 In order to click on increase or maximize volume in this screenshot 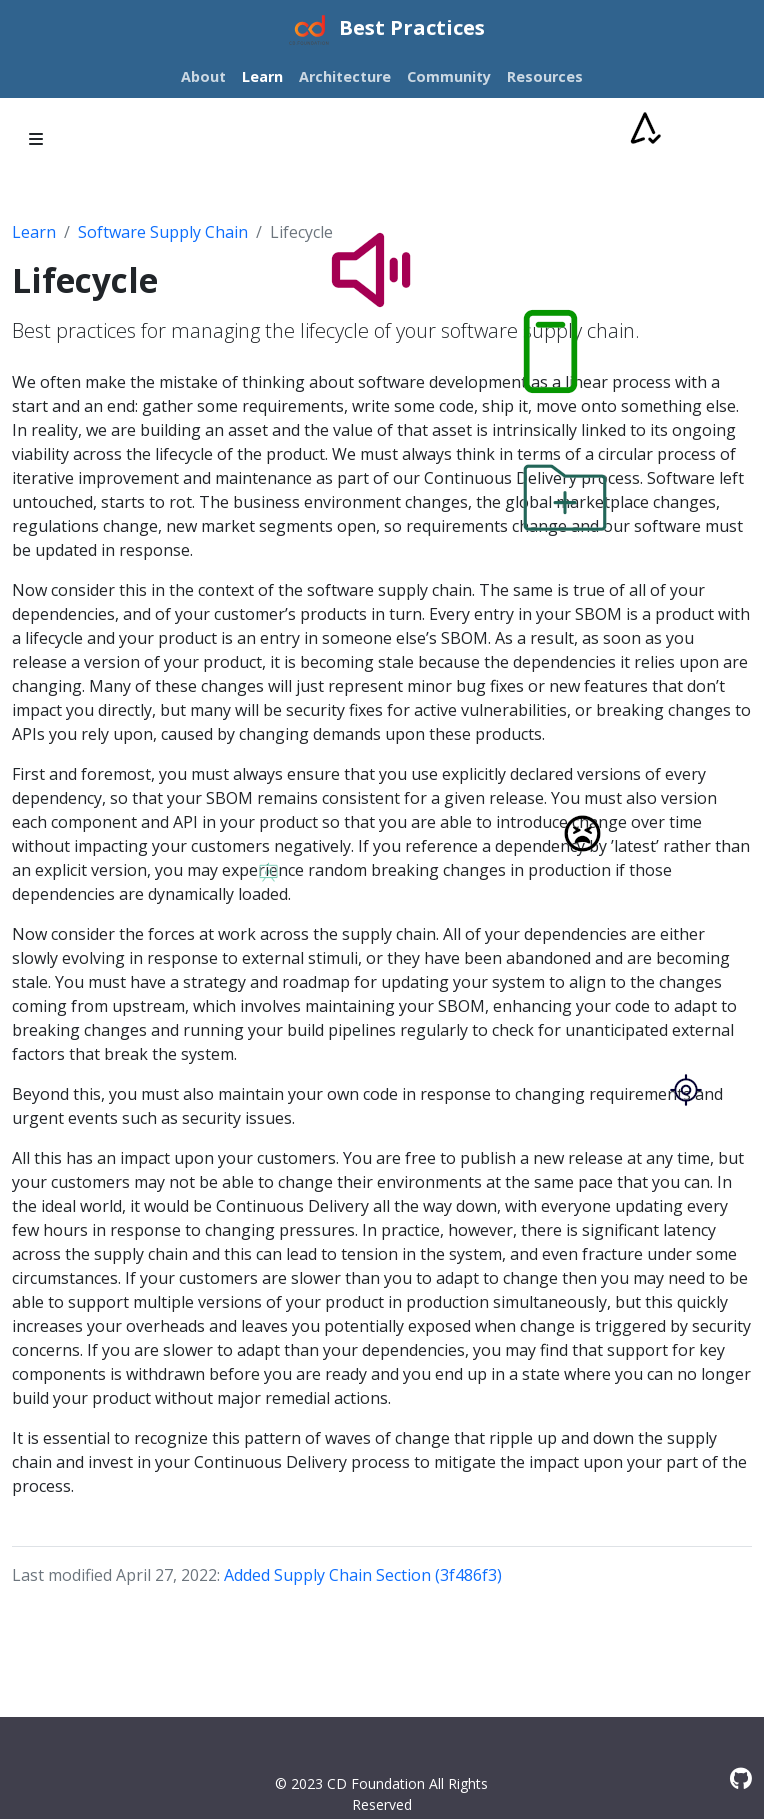, I will do `click(369, 270)`.